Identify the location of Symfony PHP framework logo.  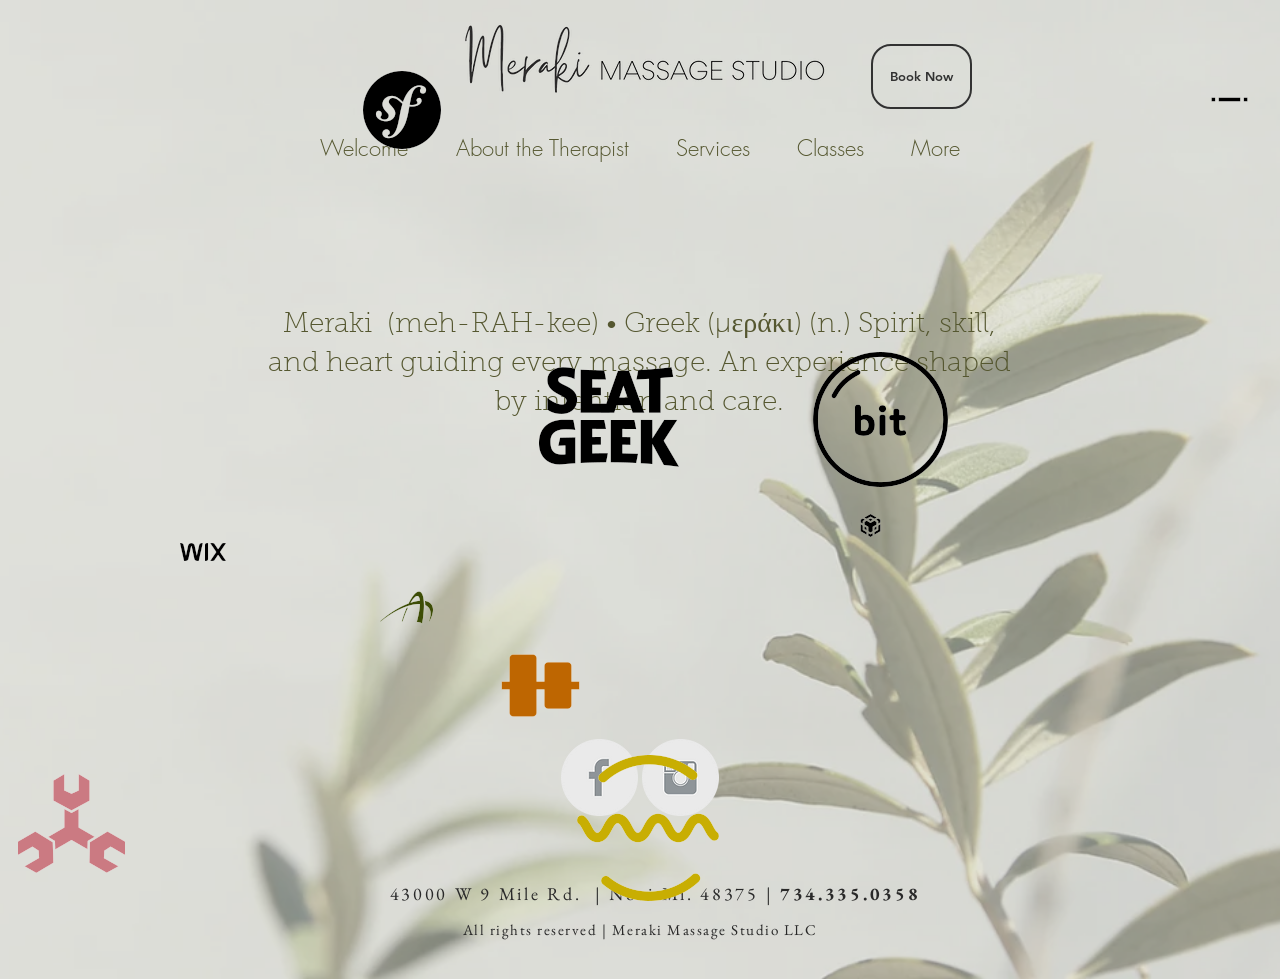
(402, 110).